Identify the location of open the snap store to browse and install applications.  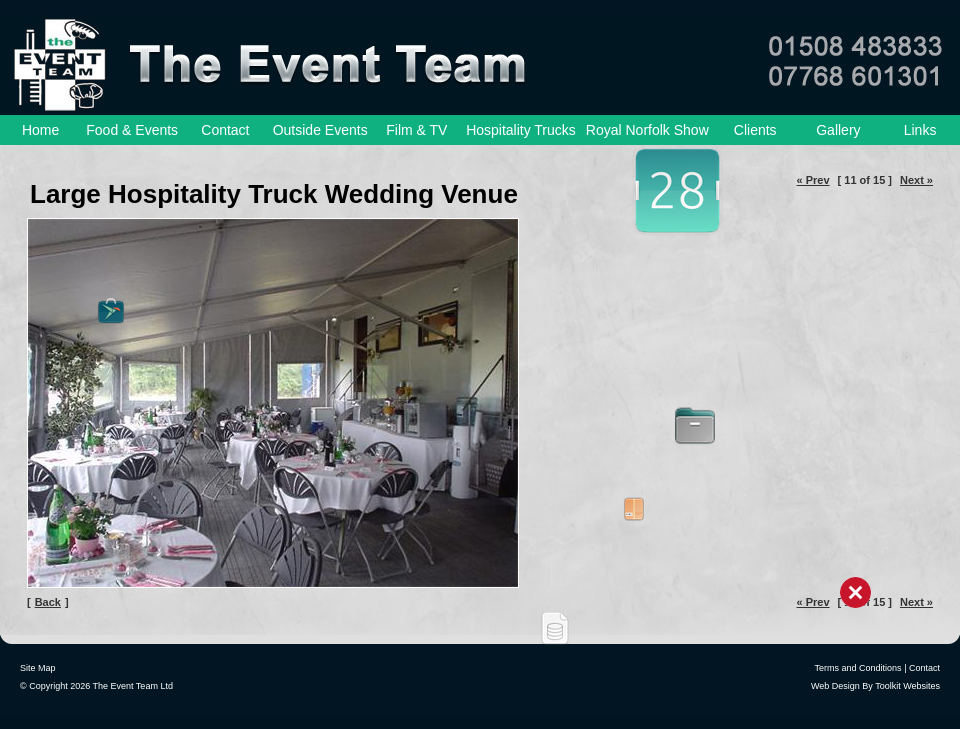
(111, 312).